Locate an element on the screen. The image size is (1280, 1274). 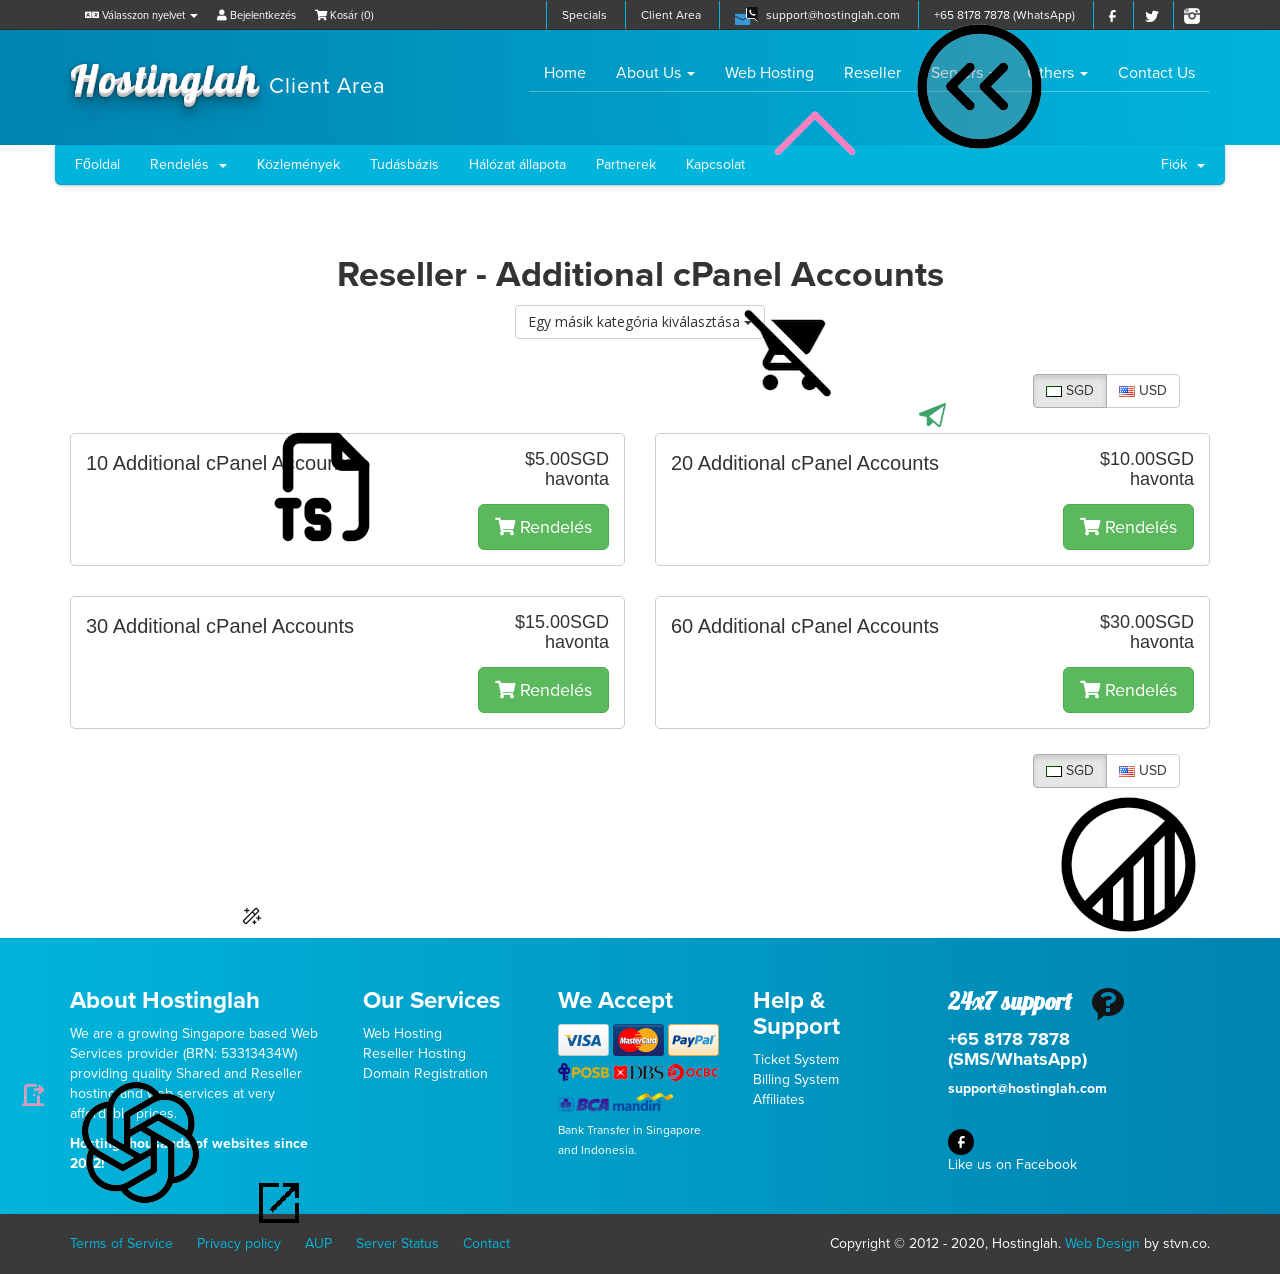
open link in a new window or tab is located at coordinates (279, 1203).